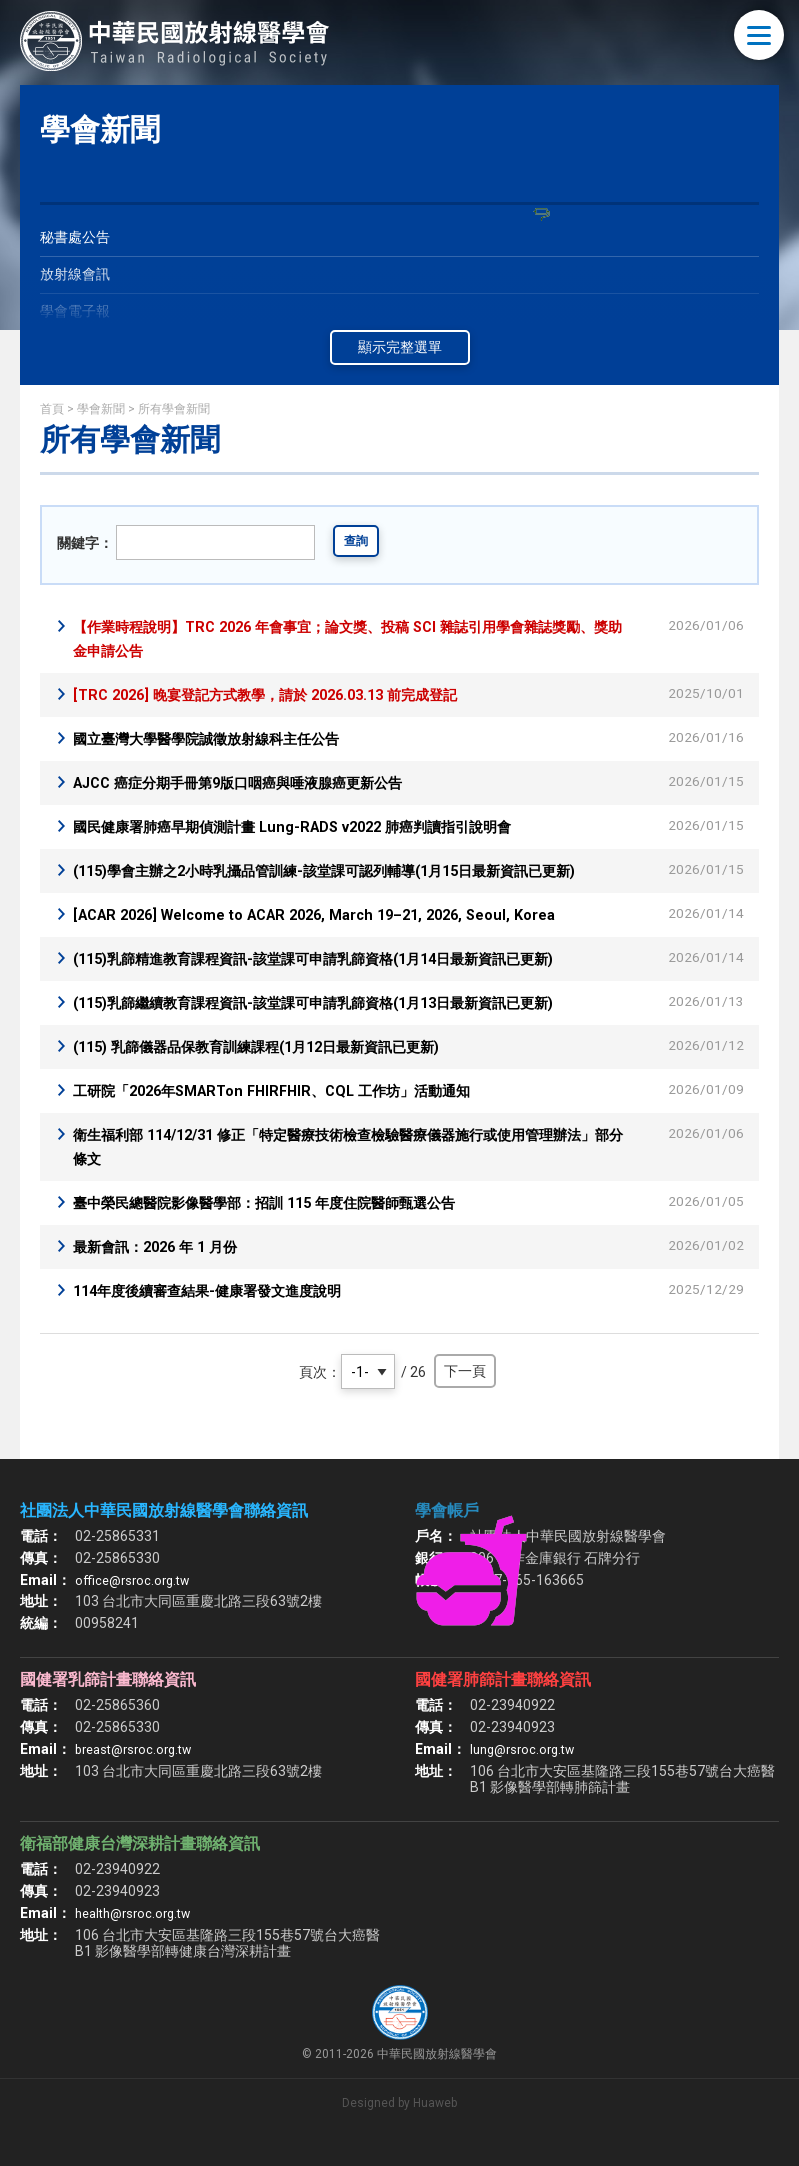  Describe the element at coordinates (541, 213) in the screenshot. I see `customize theme or appearance settings` at that location.